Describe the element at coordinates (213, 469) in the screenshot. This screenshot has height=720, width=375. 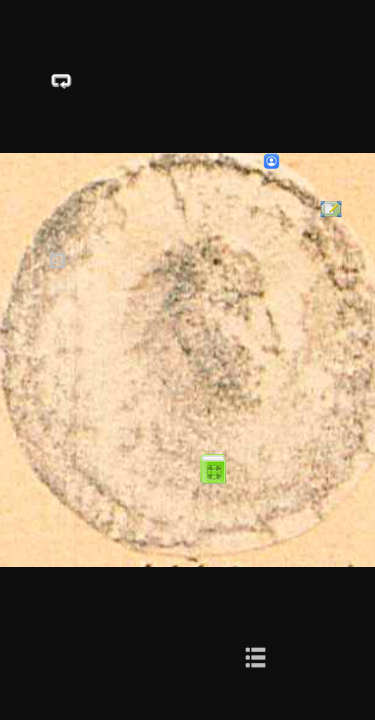
I see `access help documentation or user manual` at that location.